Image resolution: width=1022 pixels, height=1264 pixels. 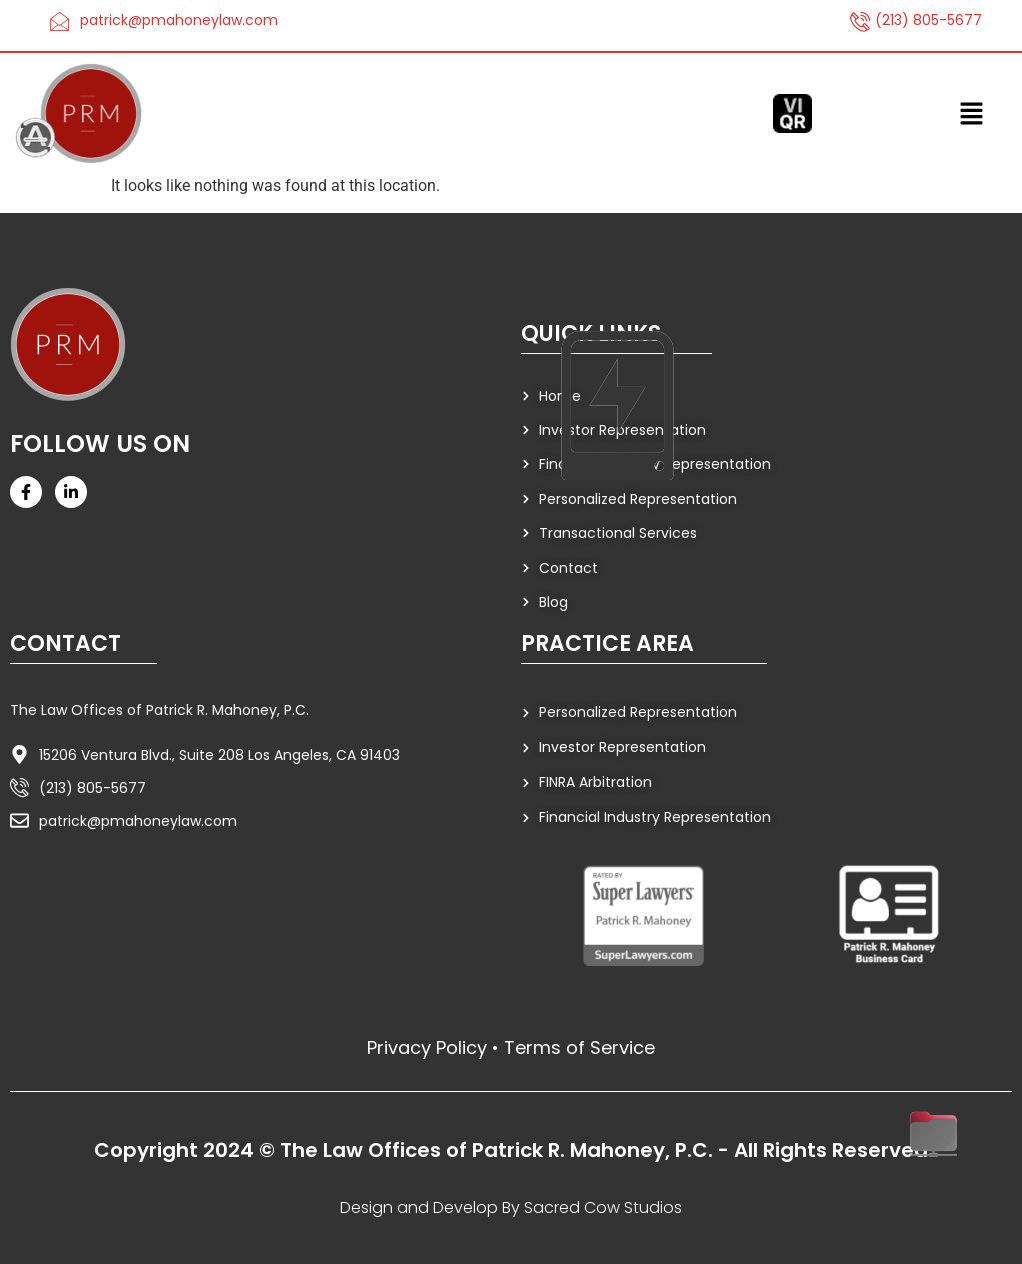 I want to click on indicates uninterruptible power supply (UPS) device connected, so click(x=617, y=405).